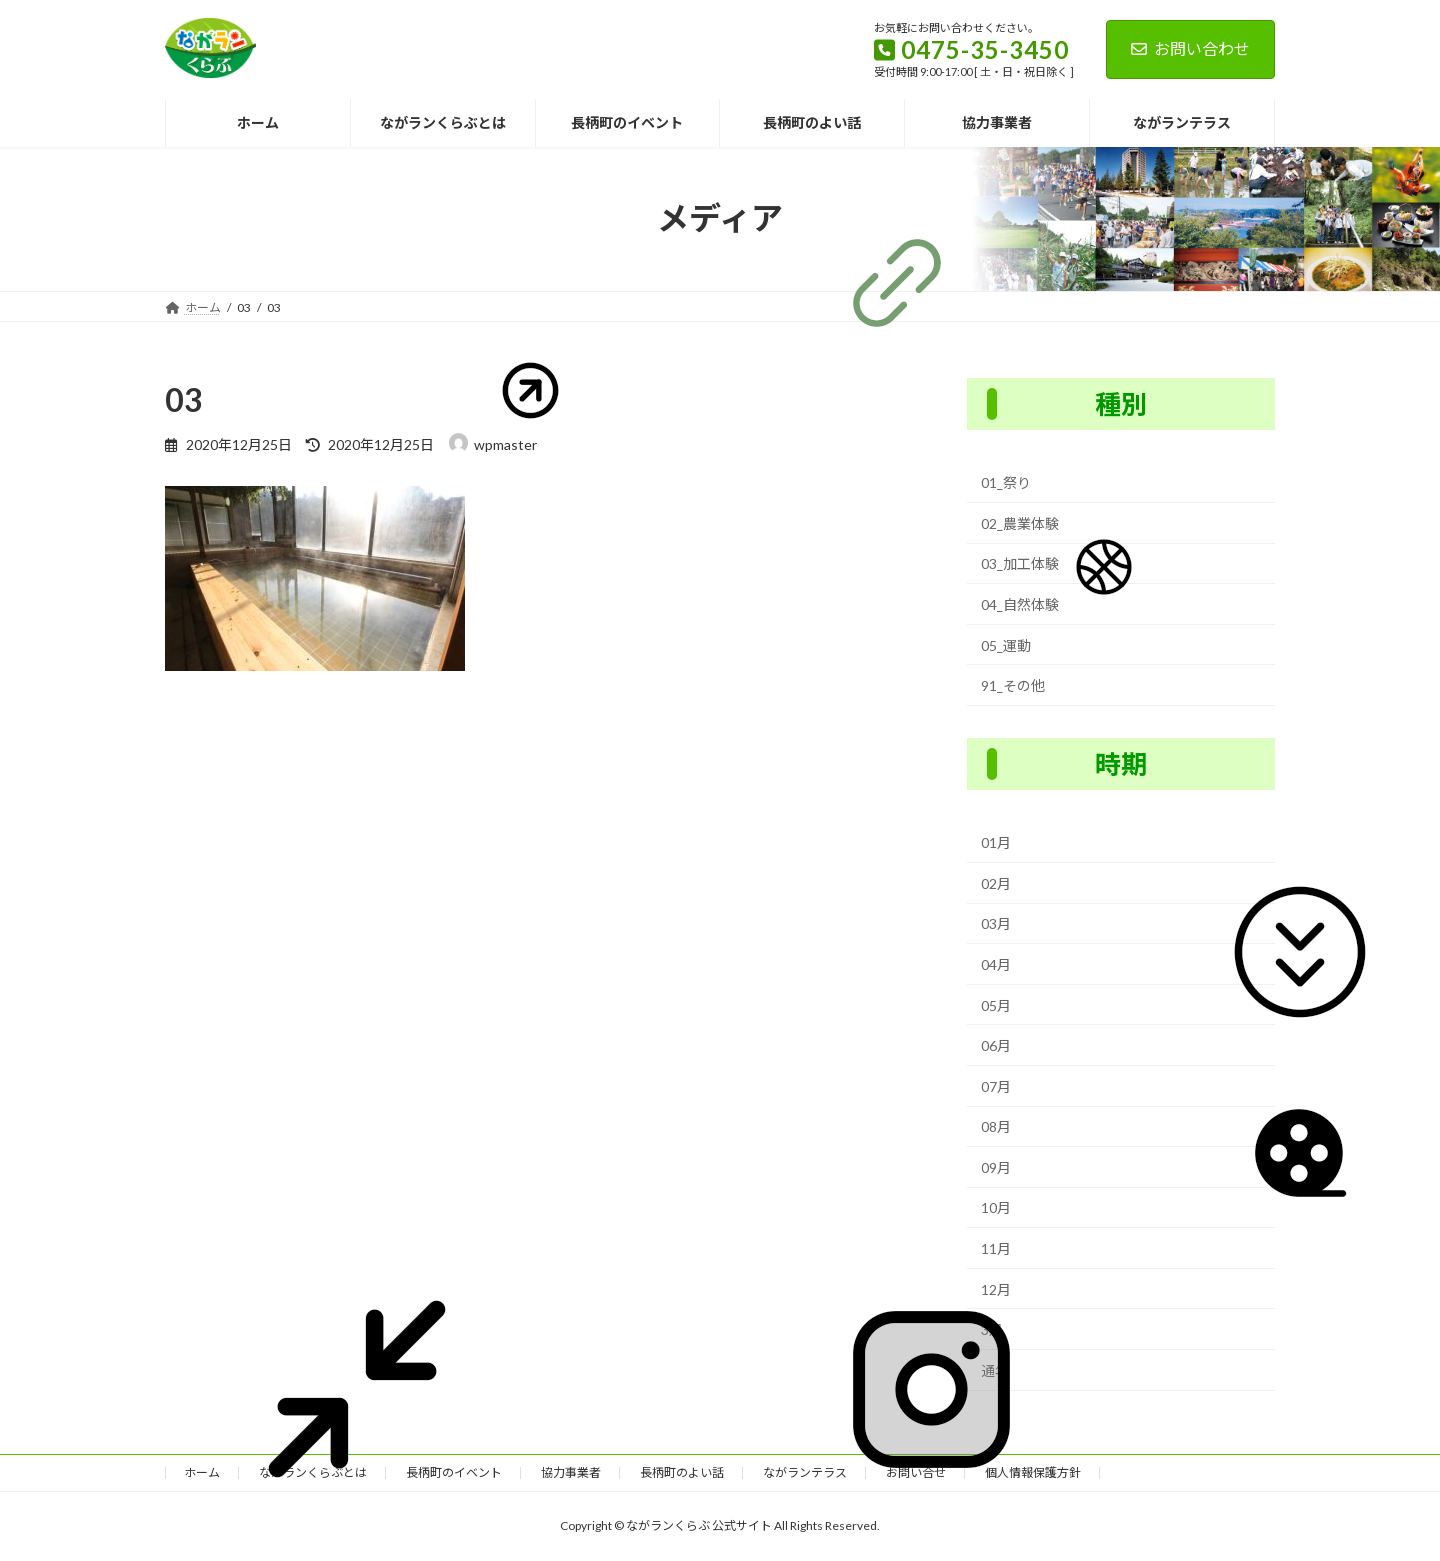 This screenshot has height=1561, width=1440. I want to click on access video or movie content, so click(1299, 1153).